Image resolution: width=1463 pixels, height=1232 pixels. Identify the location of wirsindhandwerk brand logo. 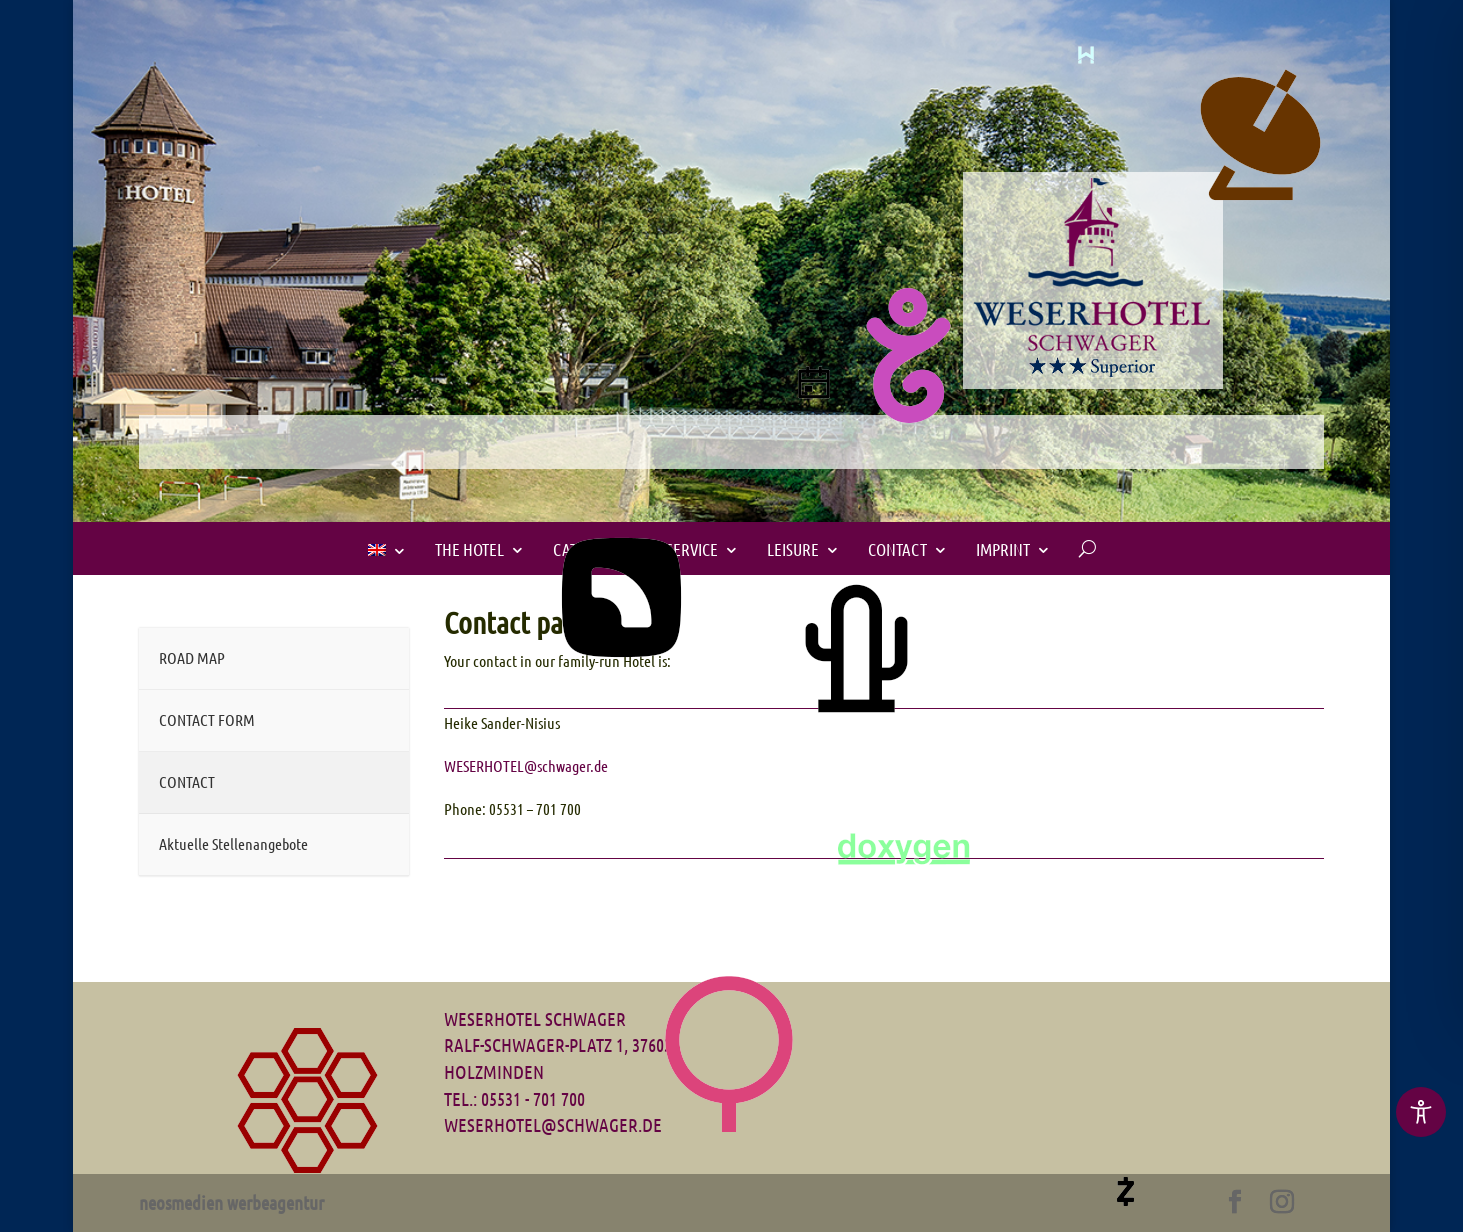
(1086, 55).